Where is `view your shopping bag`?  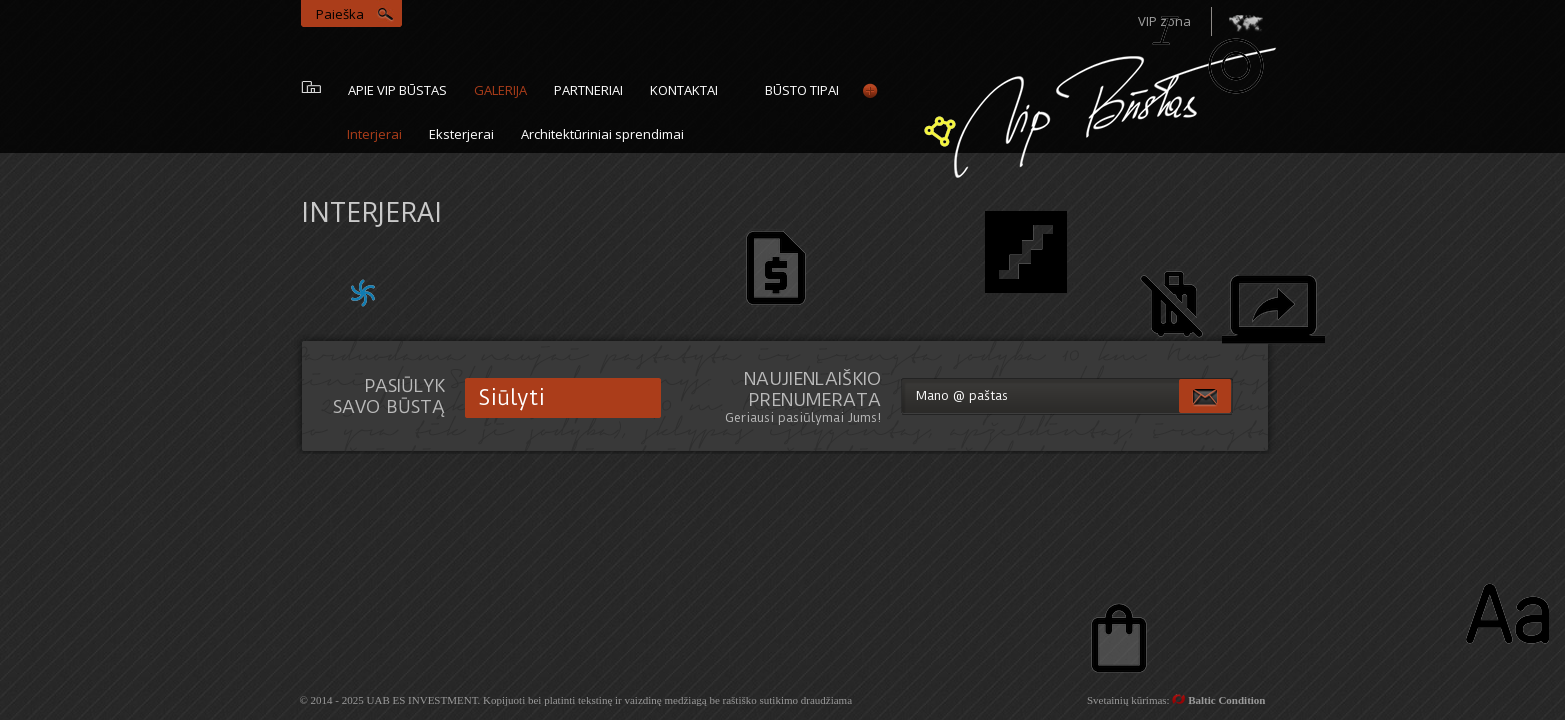 view your shopping bag is located at coordinates (1119, 638).